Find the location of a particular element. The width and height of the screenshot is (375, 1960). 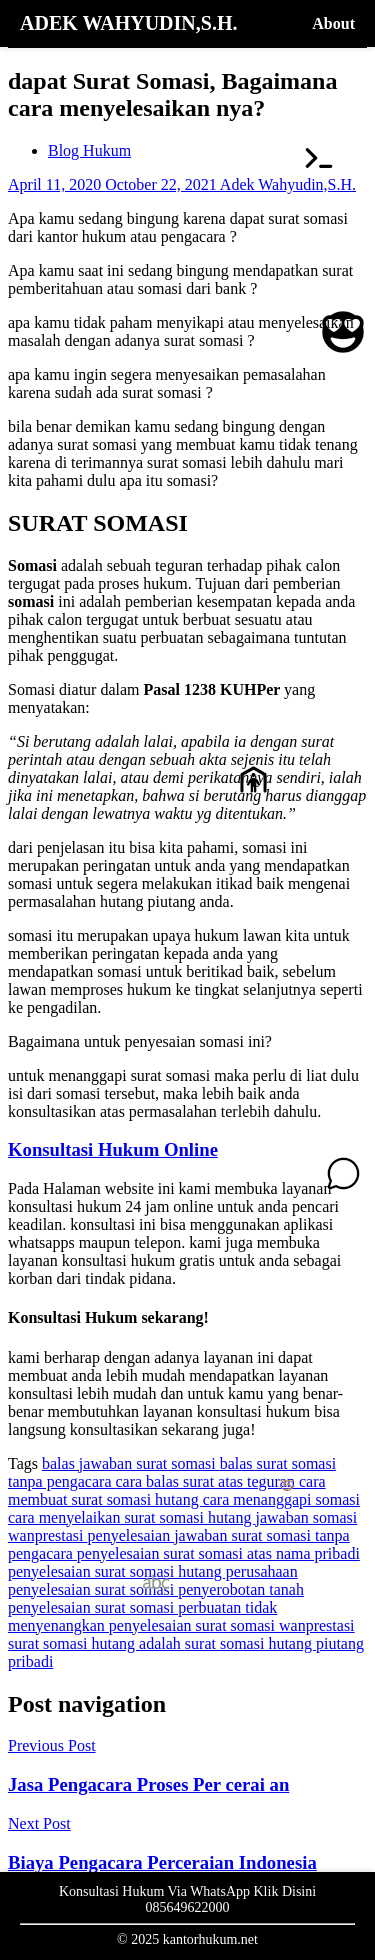

indicates a partnership or collaboration is located at coordinates (287, 1485).